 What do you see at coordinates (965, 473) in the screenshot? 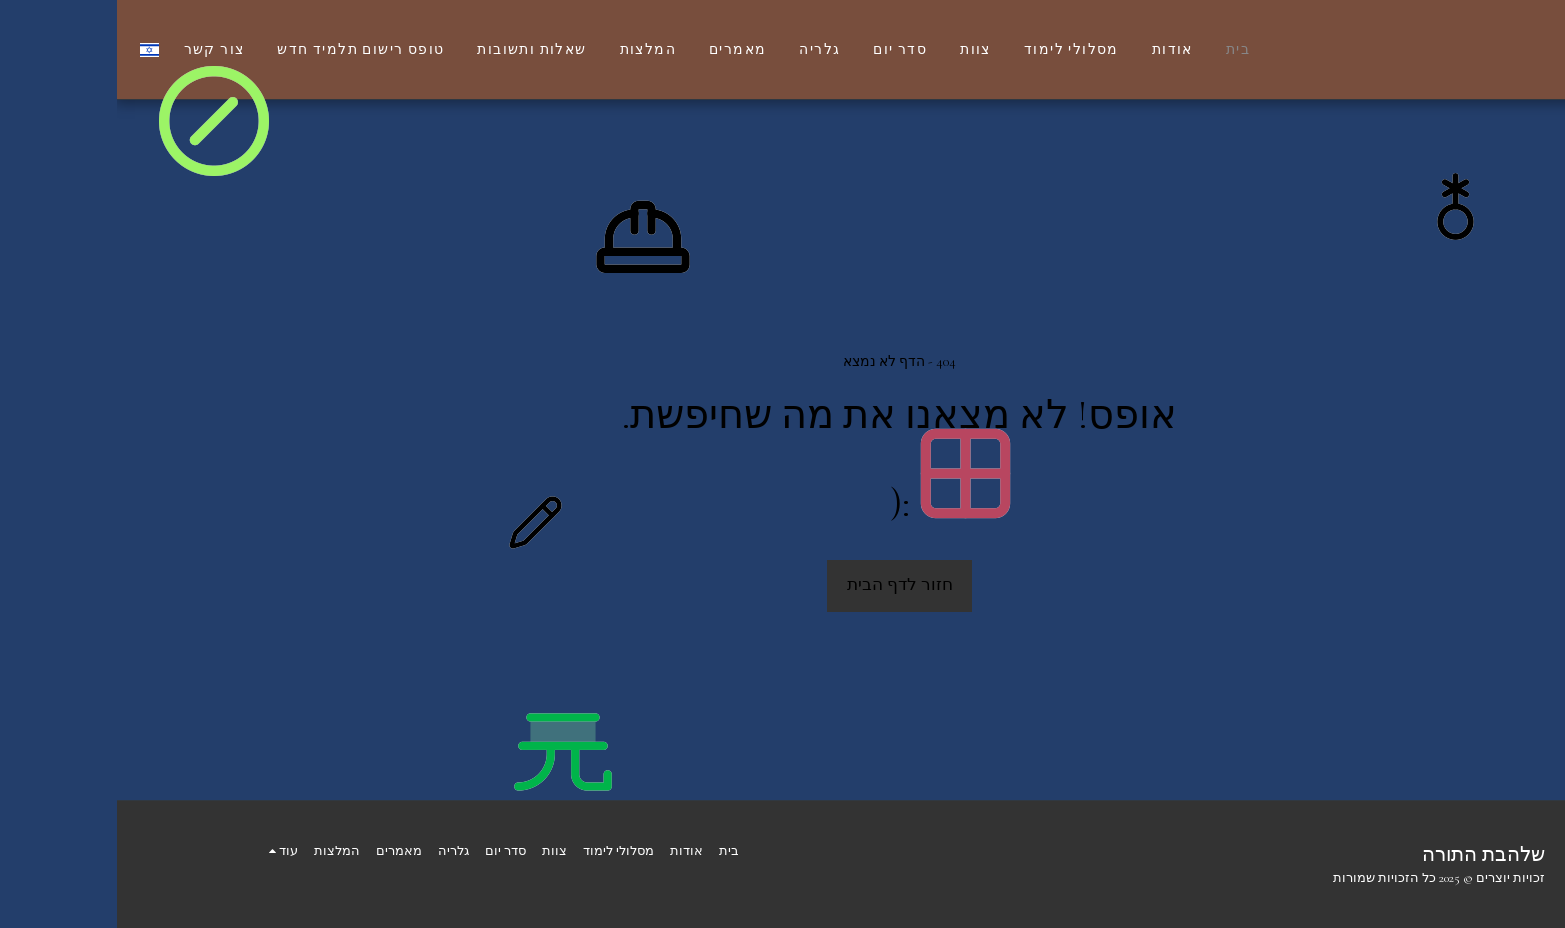
I see `apply borders to all cells in a table or grid` at bounding box center [965, 473].